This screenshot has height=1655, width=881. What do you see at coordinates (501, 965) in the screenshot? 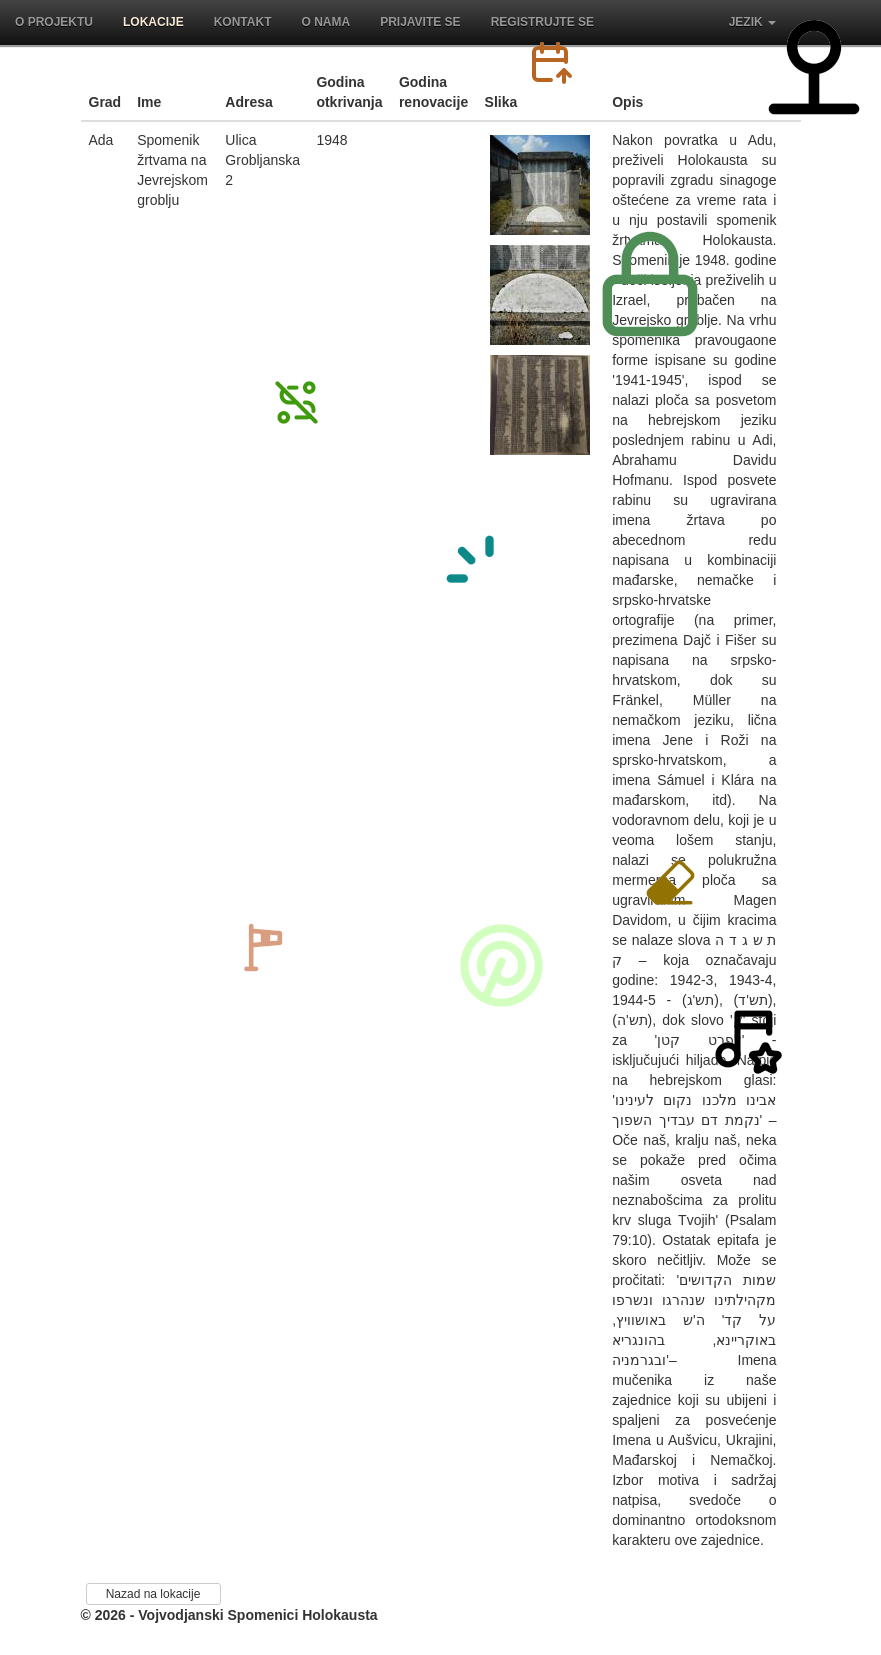
I see `share to Pinterest` at bounding box center [501, 965].